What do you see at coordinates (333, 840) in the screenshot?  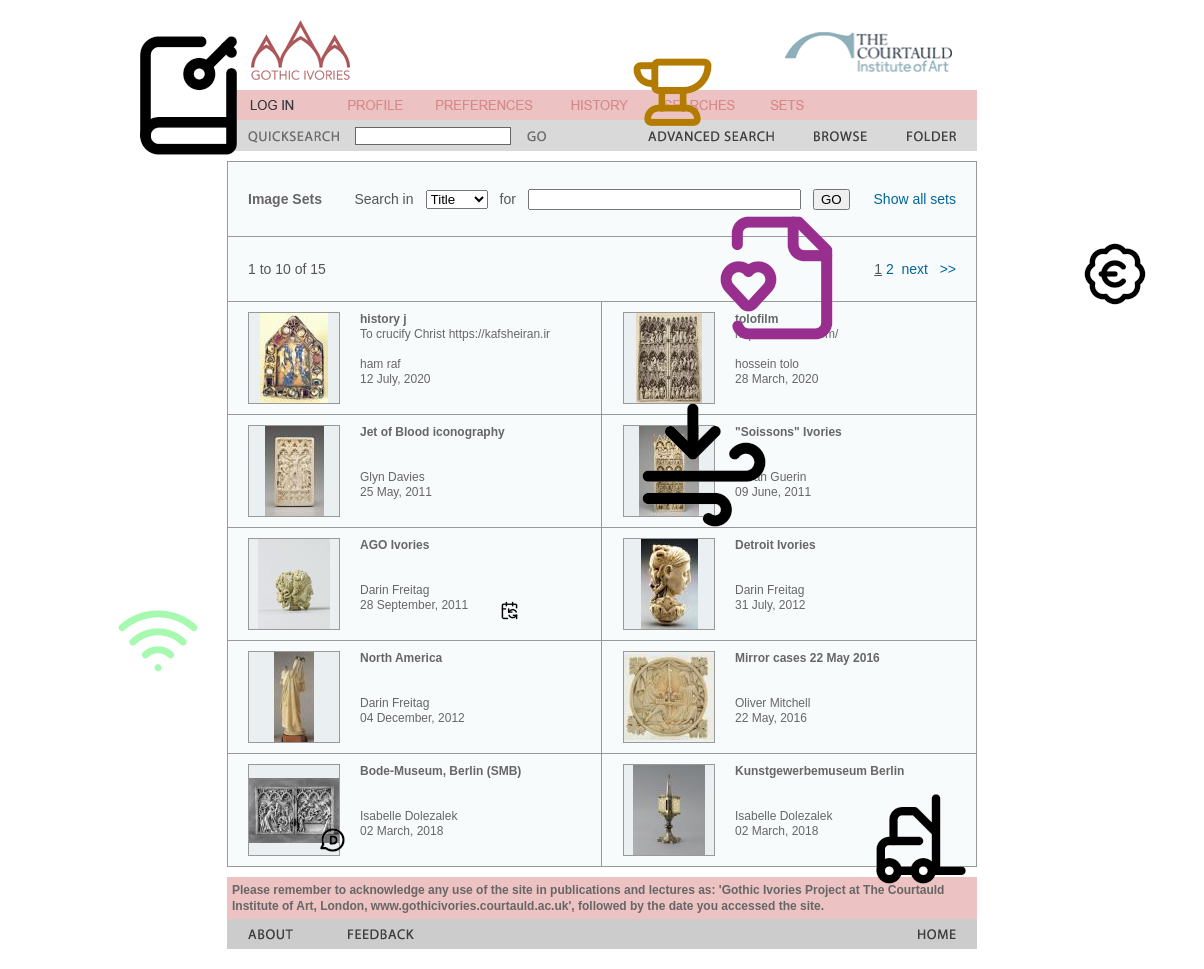 I see `disqus commenting platform logo` at bounding box center [333, 840].